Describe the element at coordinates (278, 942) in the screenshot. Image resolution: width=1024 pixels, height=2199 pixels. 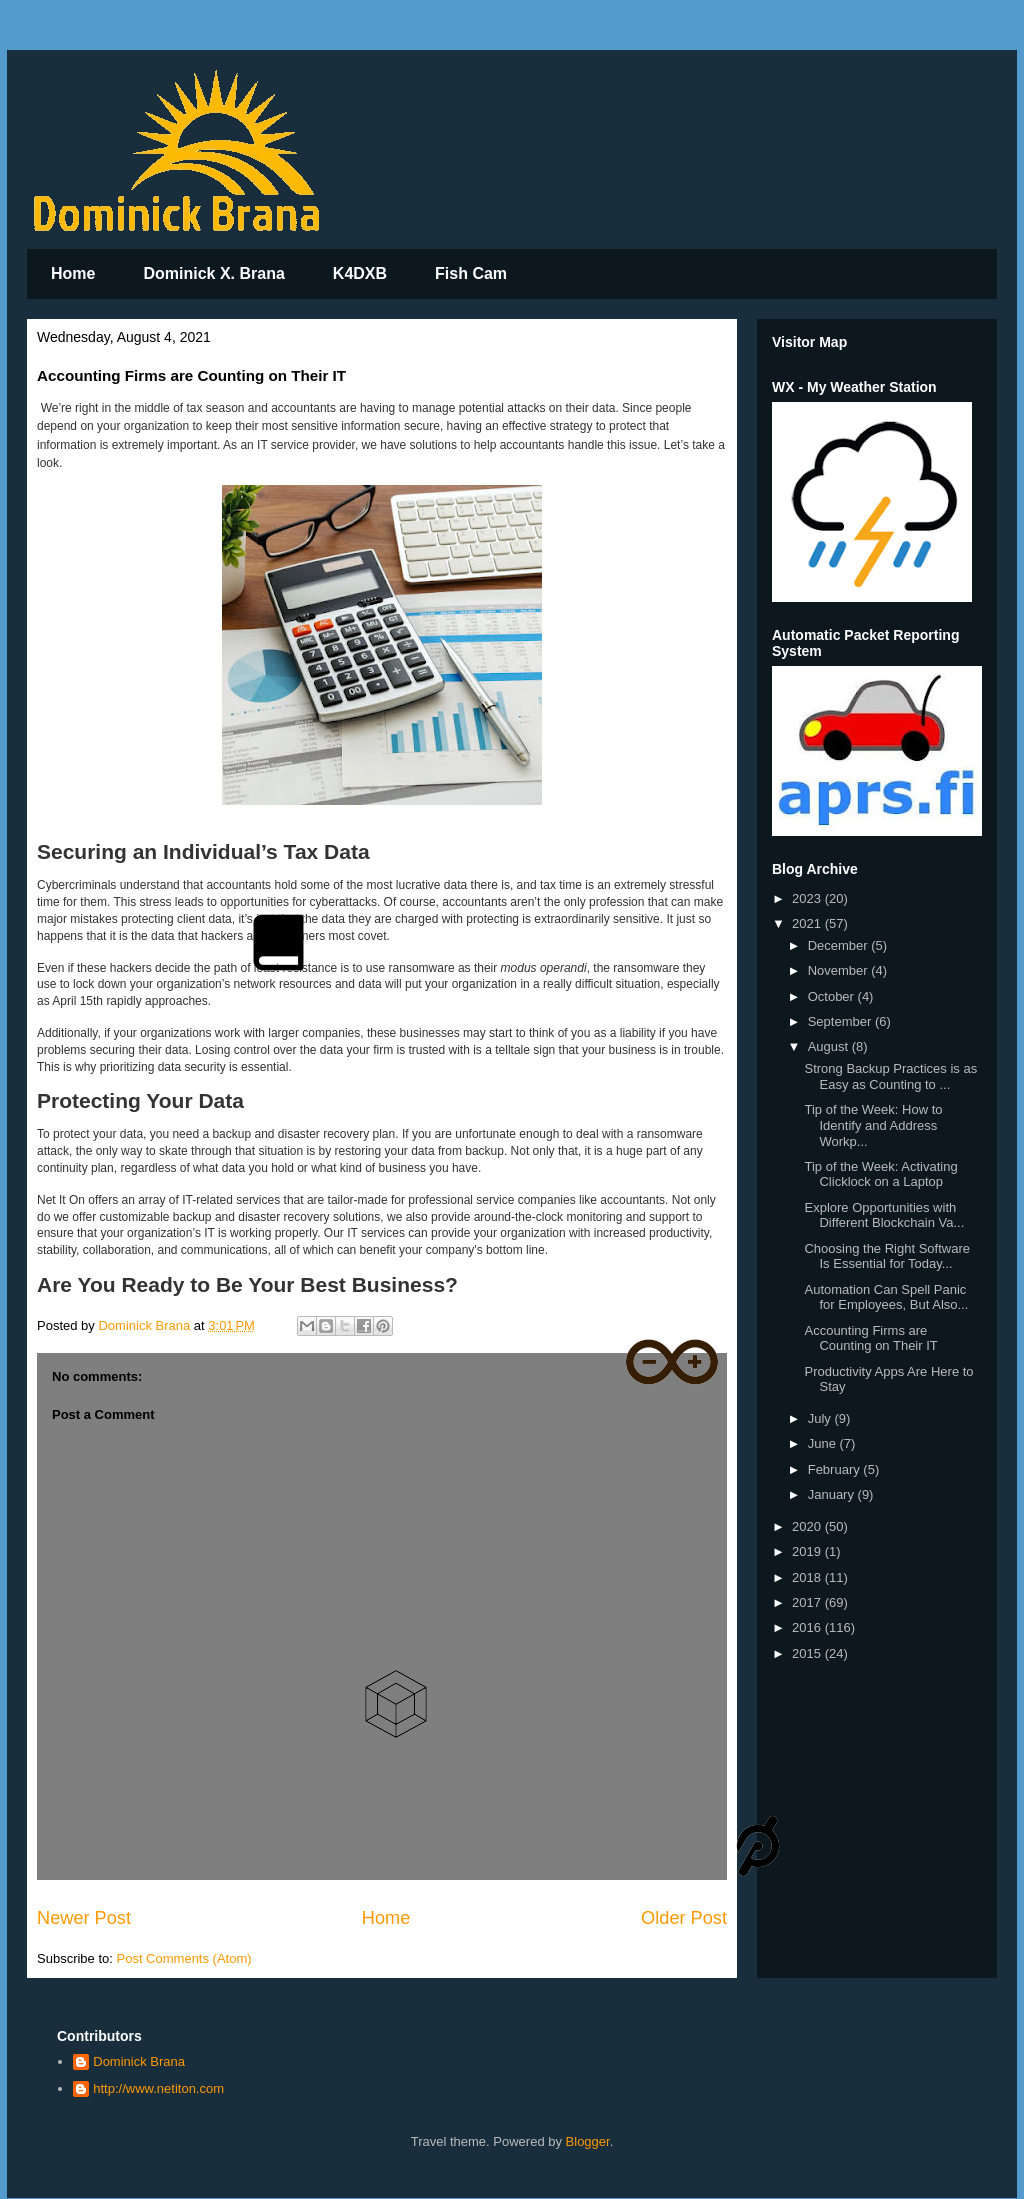
I see `open a book or reading app` at that location.